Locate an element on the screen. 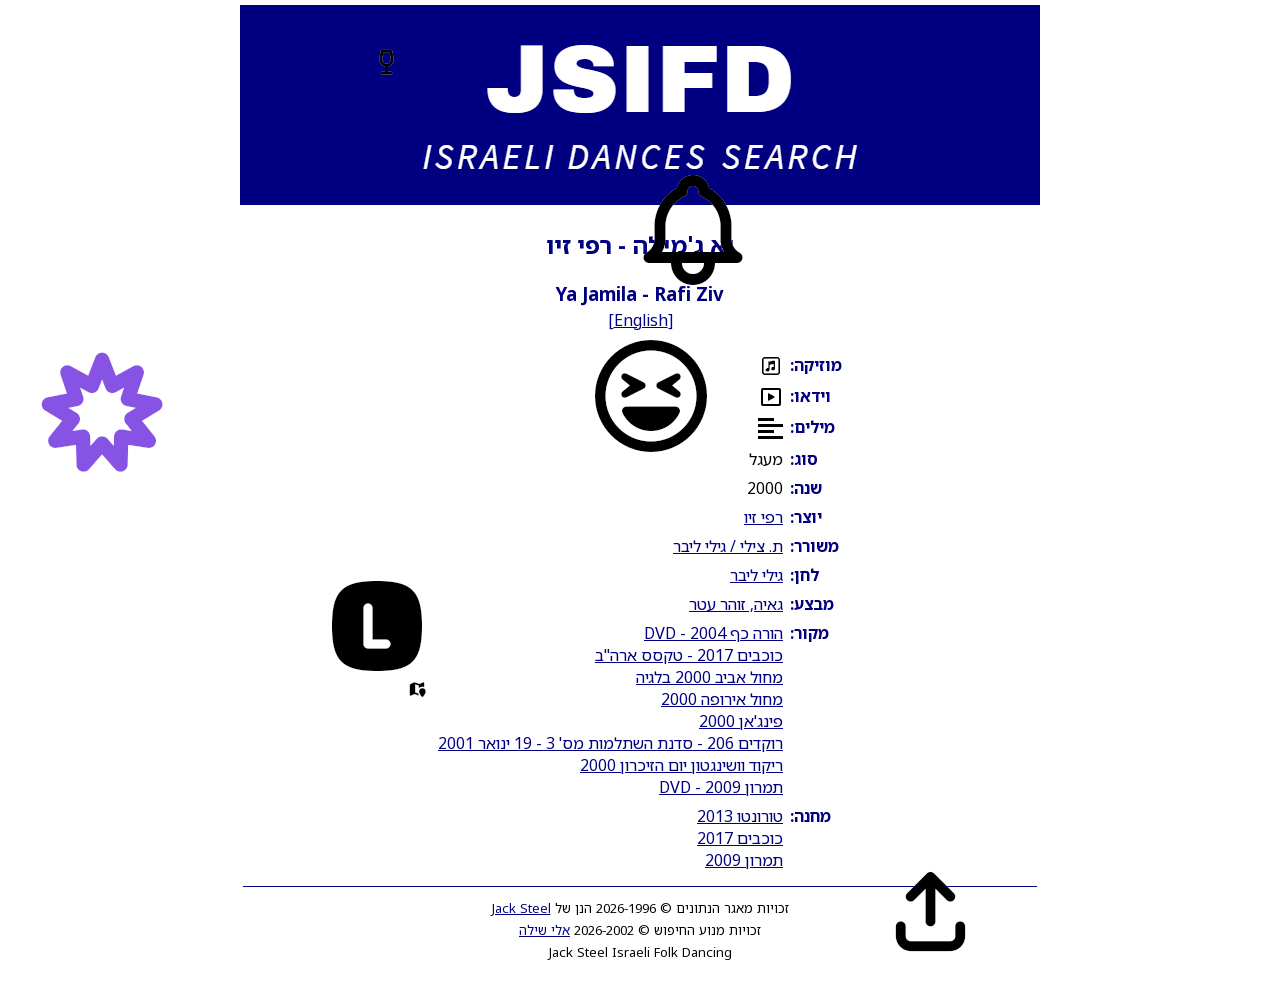  react with a laughing emoji is located at coordinates (651, 396).